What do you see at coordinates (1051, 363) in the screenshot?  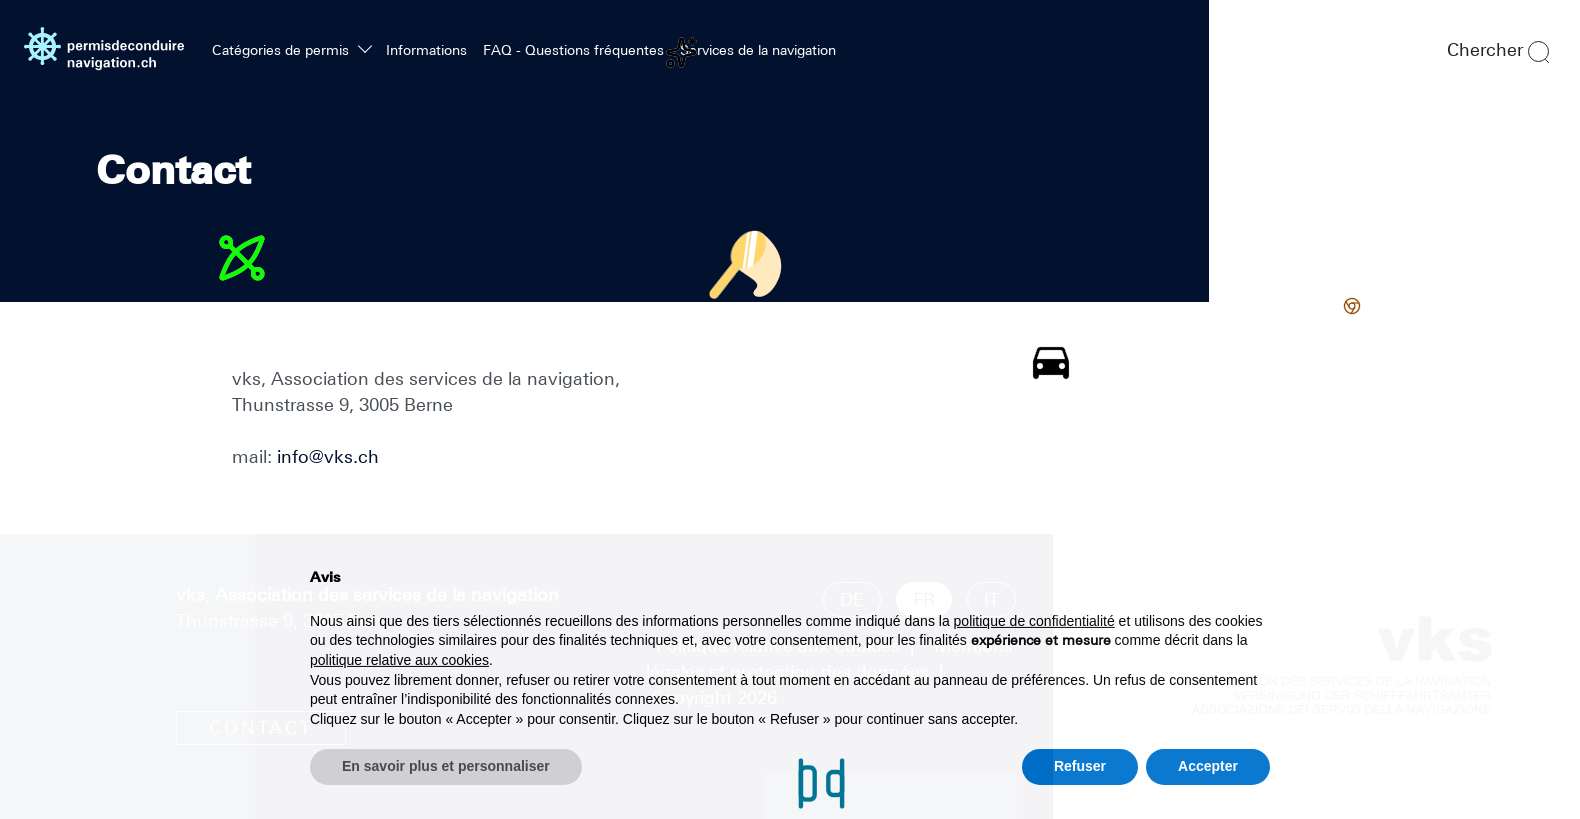 I see `estimated time of arrival for your ride` at bounding box center [1051, 363].